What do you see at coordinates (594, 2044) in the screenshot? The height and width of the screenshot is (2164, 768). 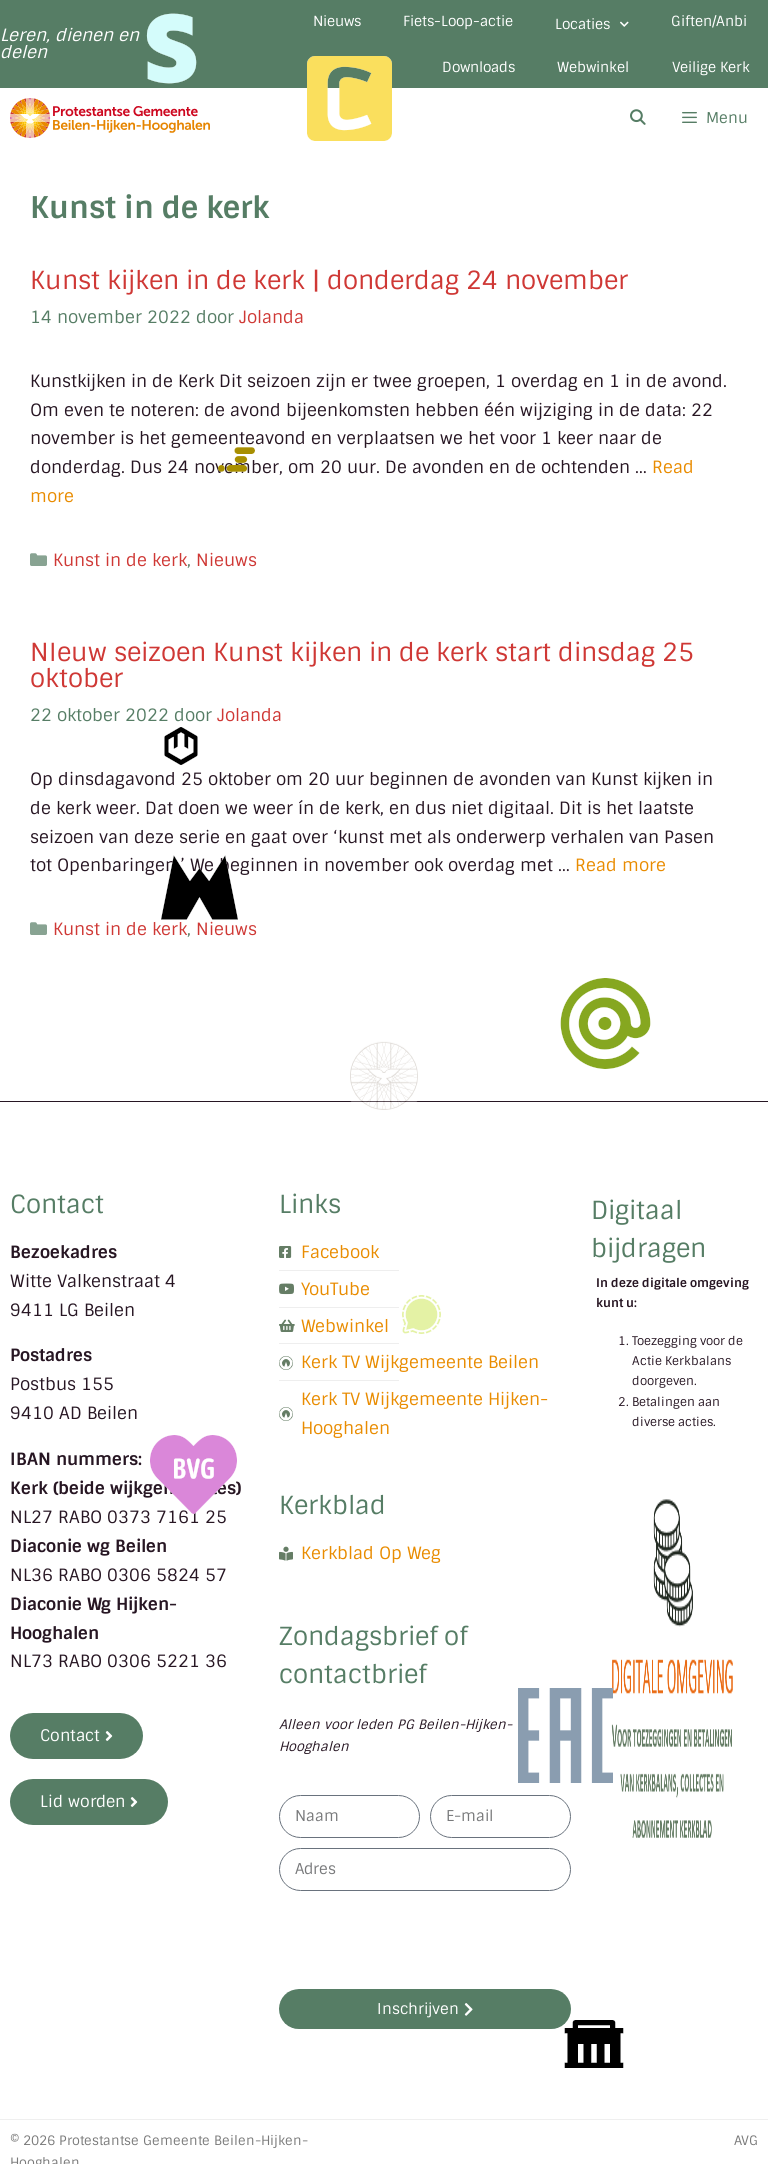 I see `access government services` at bounding box center [594, 2044].